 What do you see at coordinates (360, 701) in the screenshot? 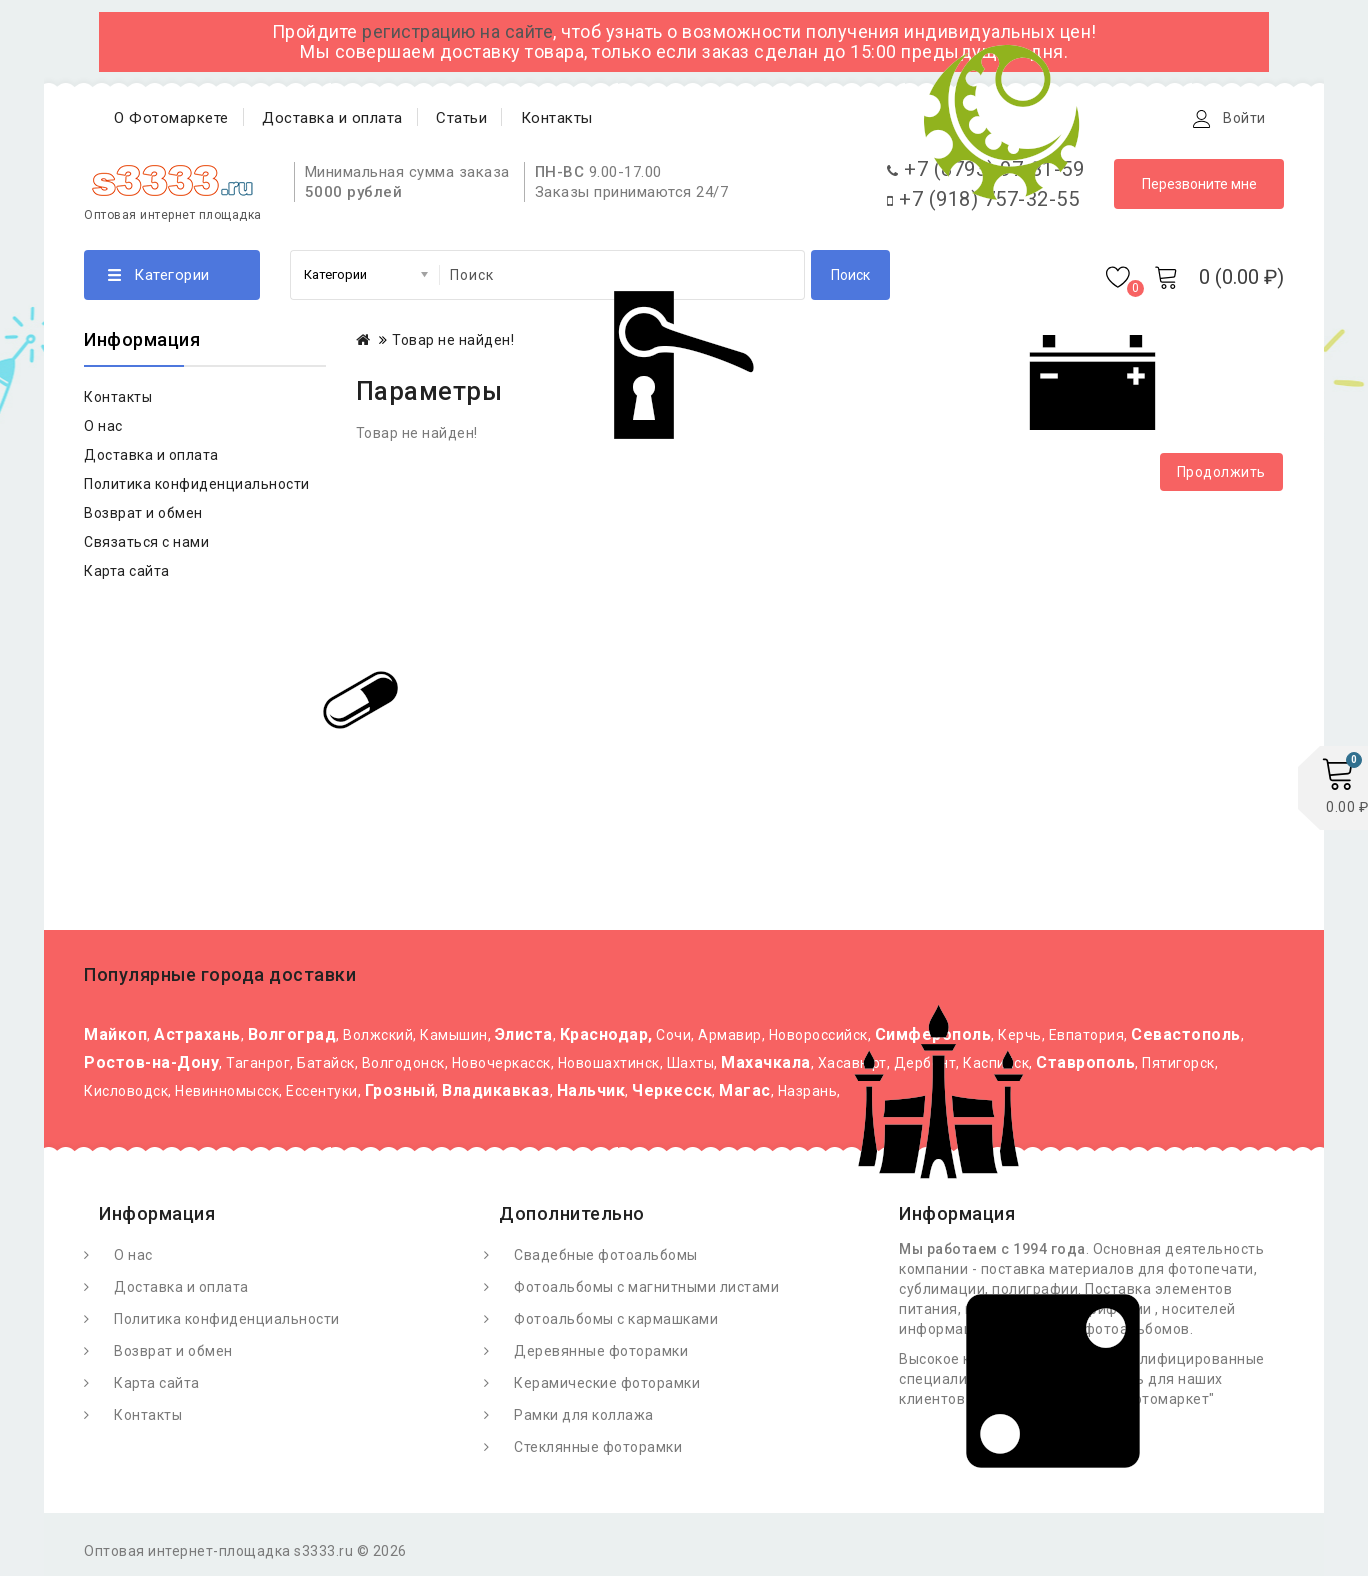
I see `access medication reminders or health tracking` at bounding box center [360, 701].